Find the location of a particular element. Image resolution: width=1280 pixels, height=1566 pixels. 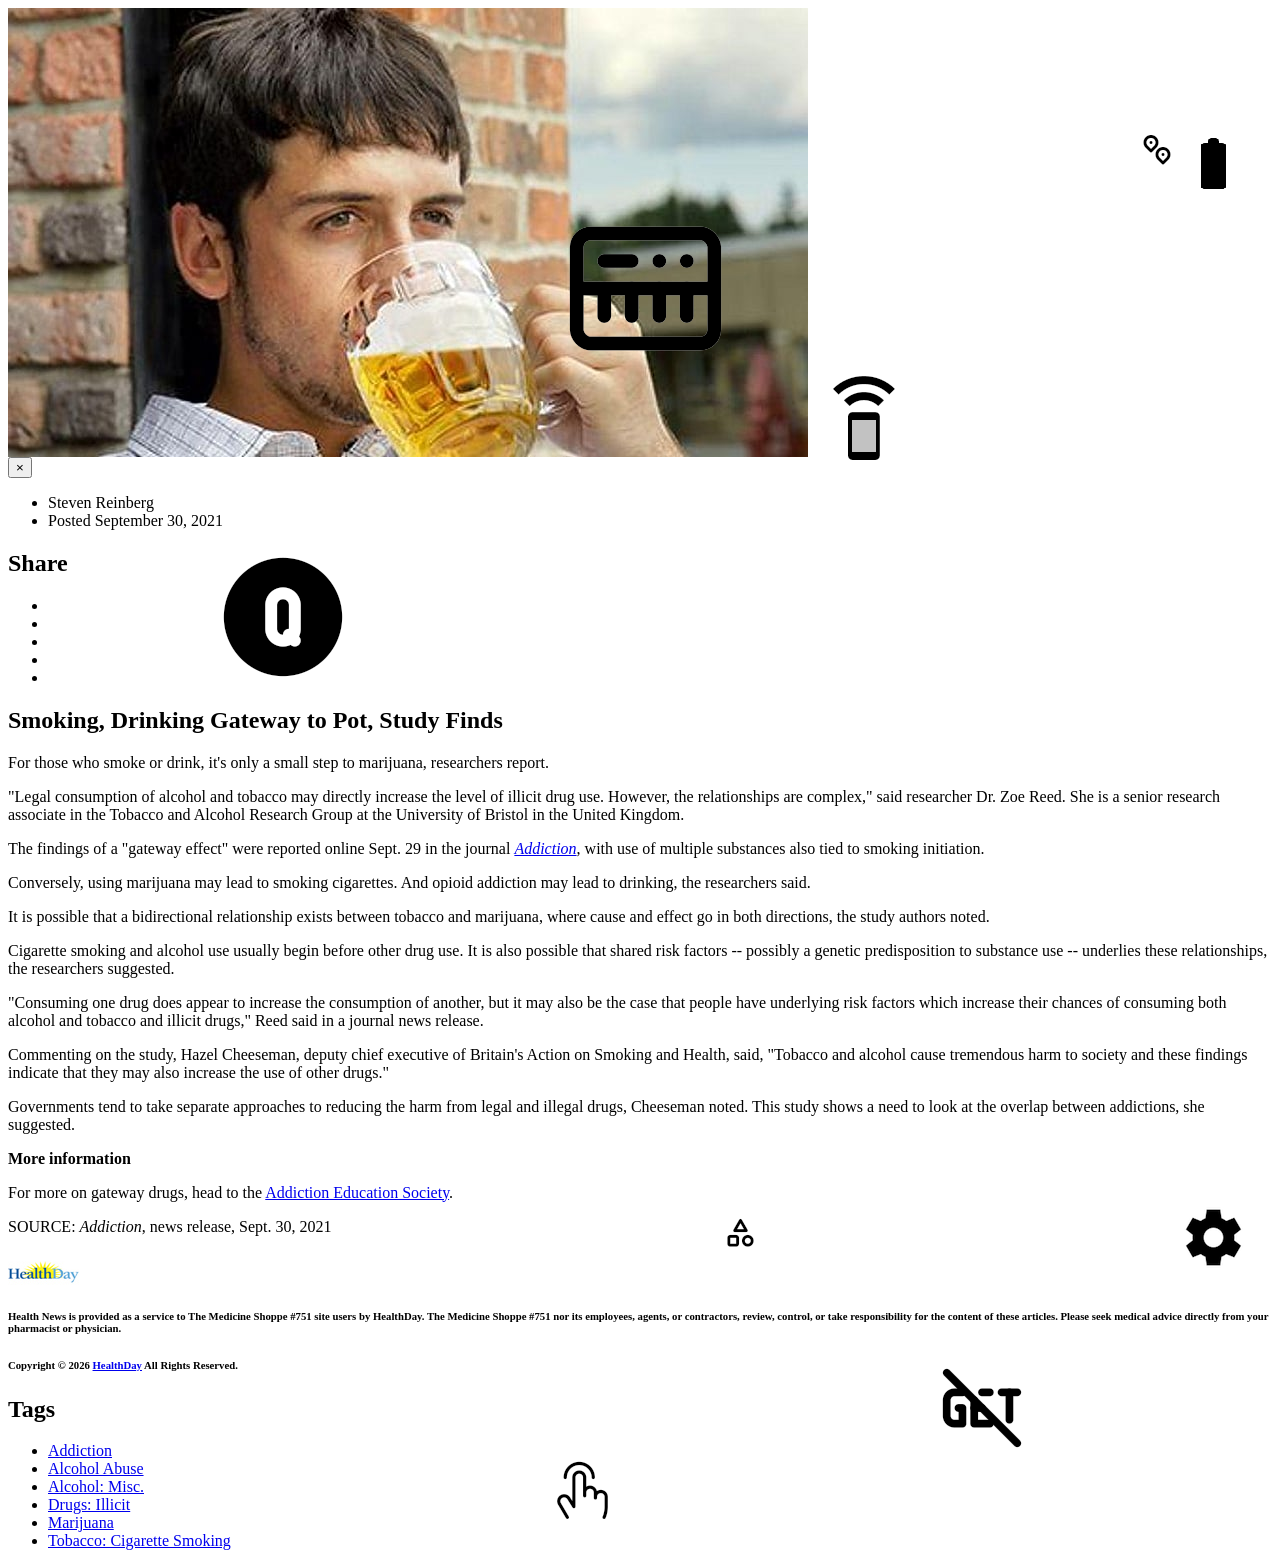

open settings menu is located at coordinates (1213, 1237).